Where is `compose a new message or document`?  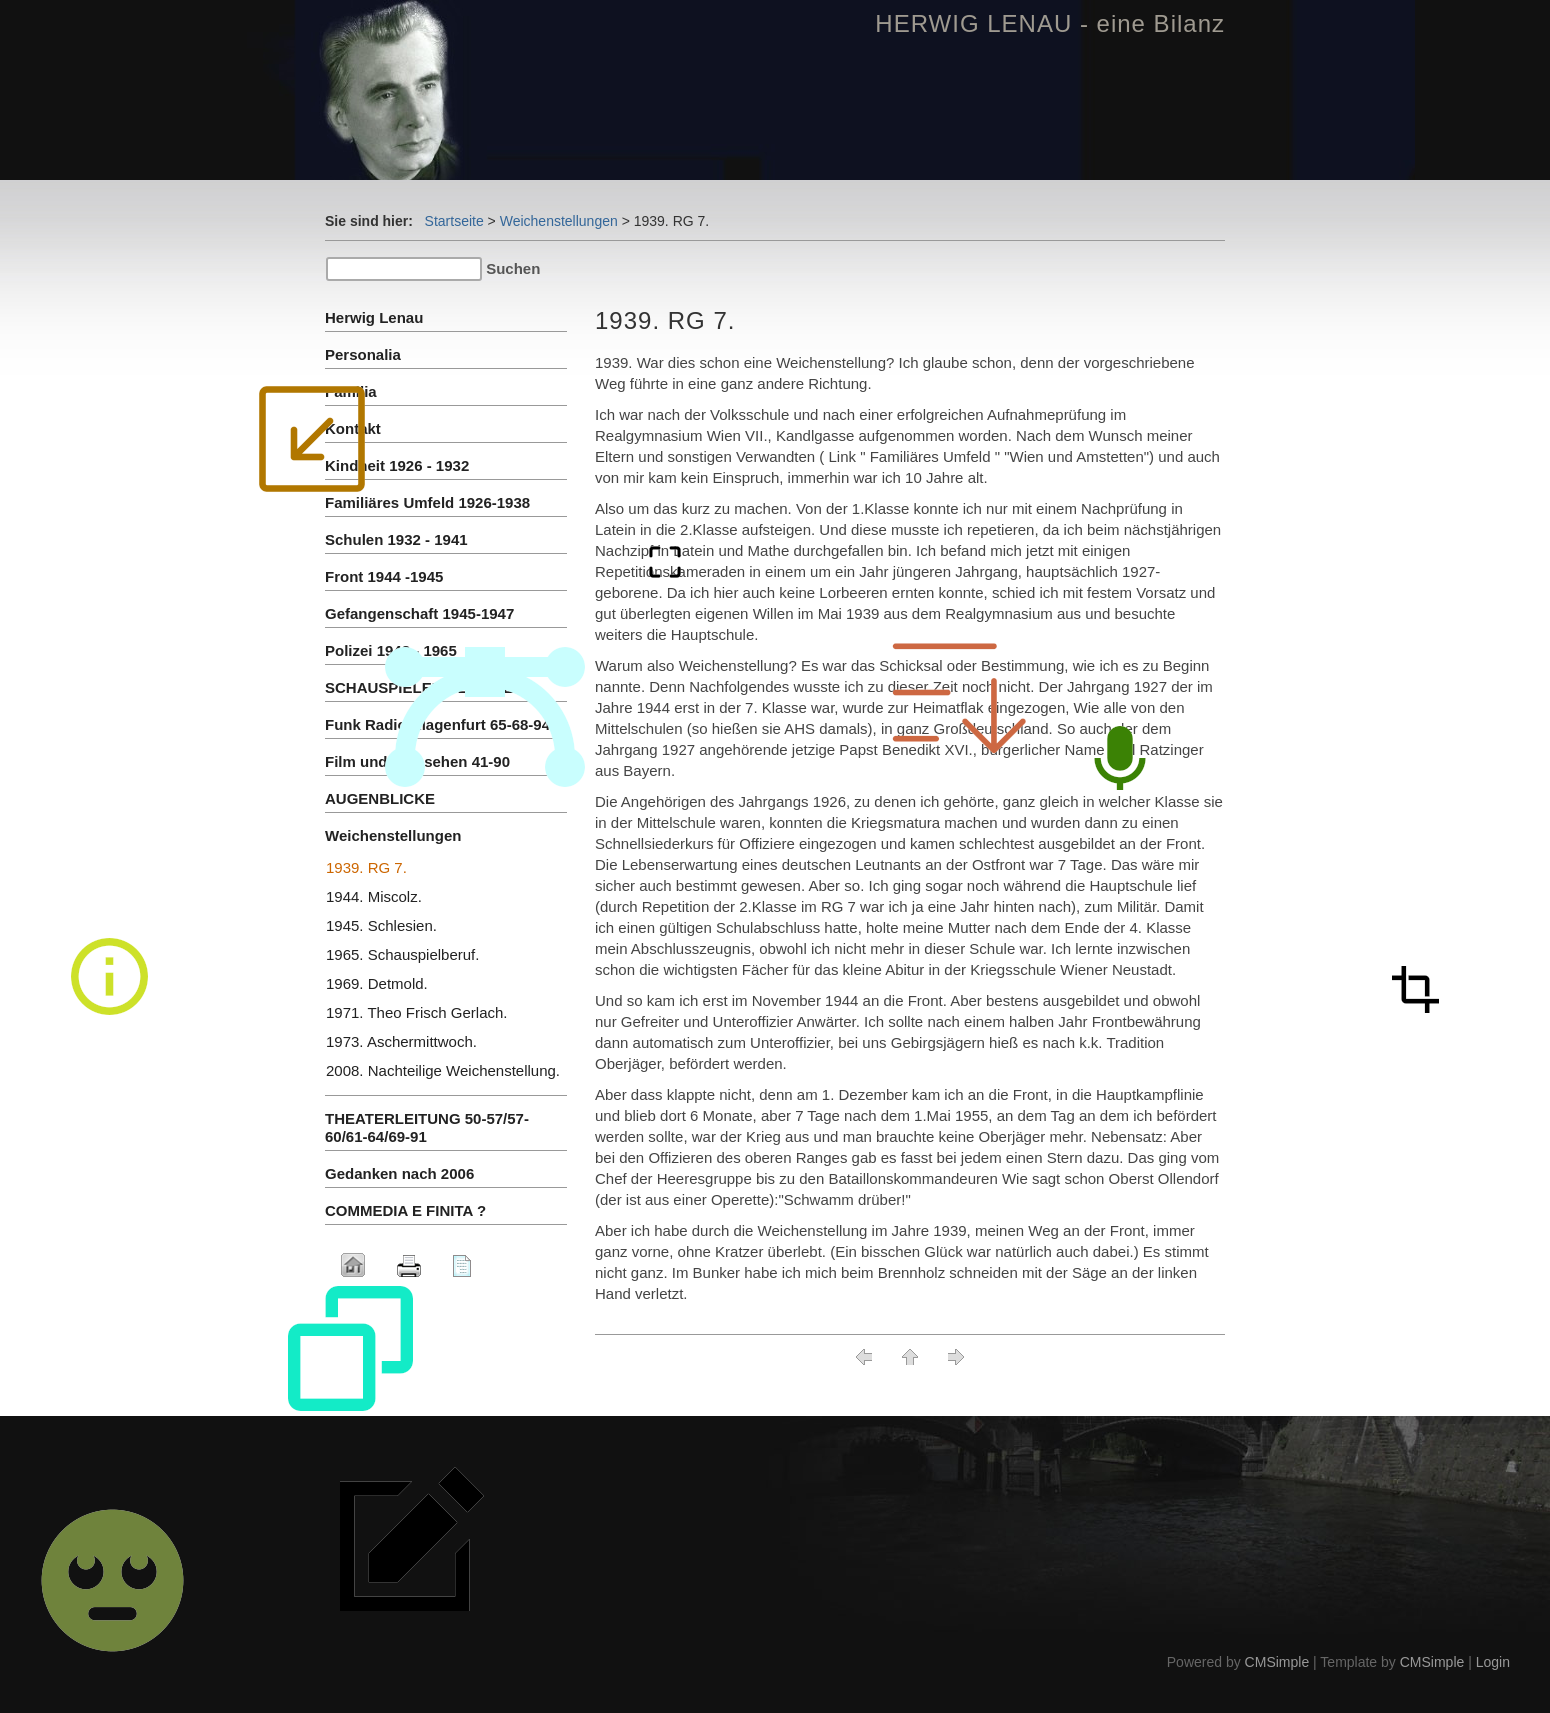 compose a new message or document is located at coordinates (412, 1539).